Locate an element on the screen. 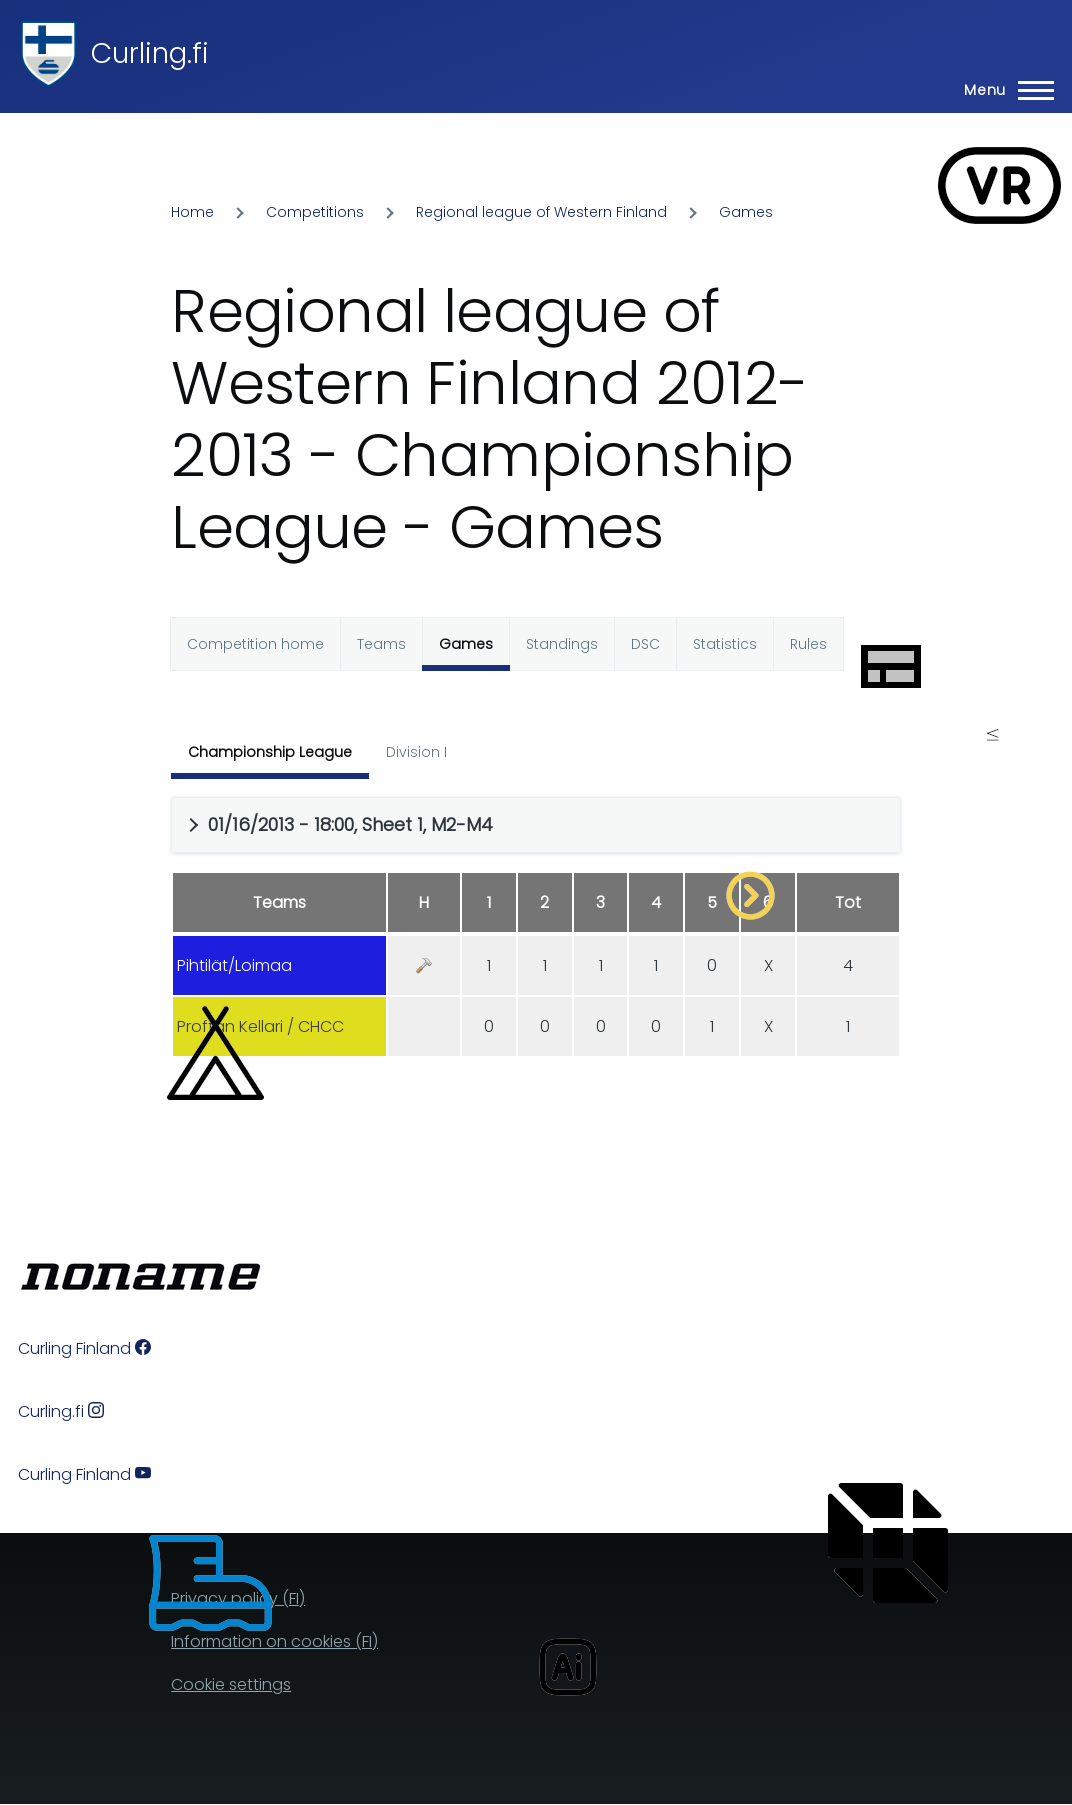  access virtual reality mode or features is located at coordinates (999, 185).